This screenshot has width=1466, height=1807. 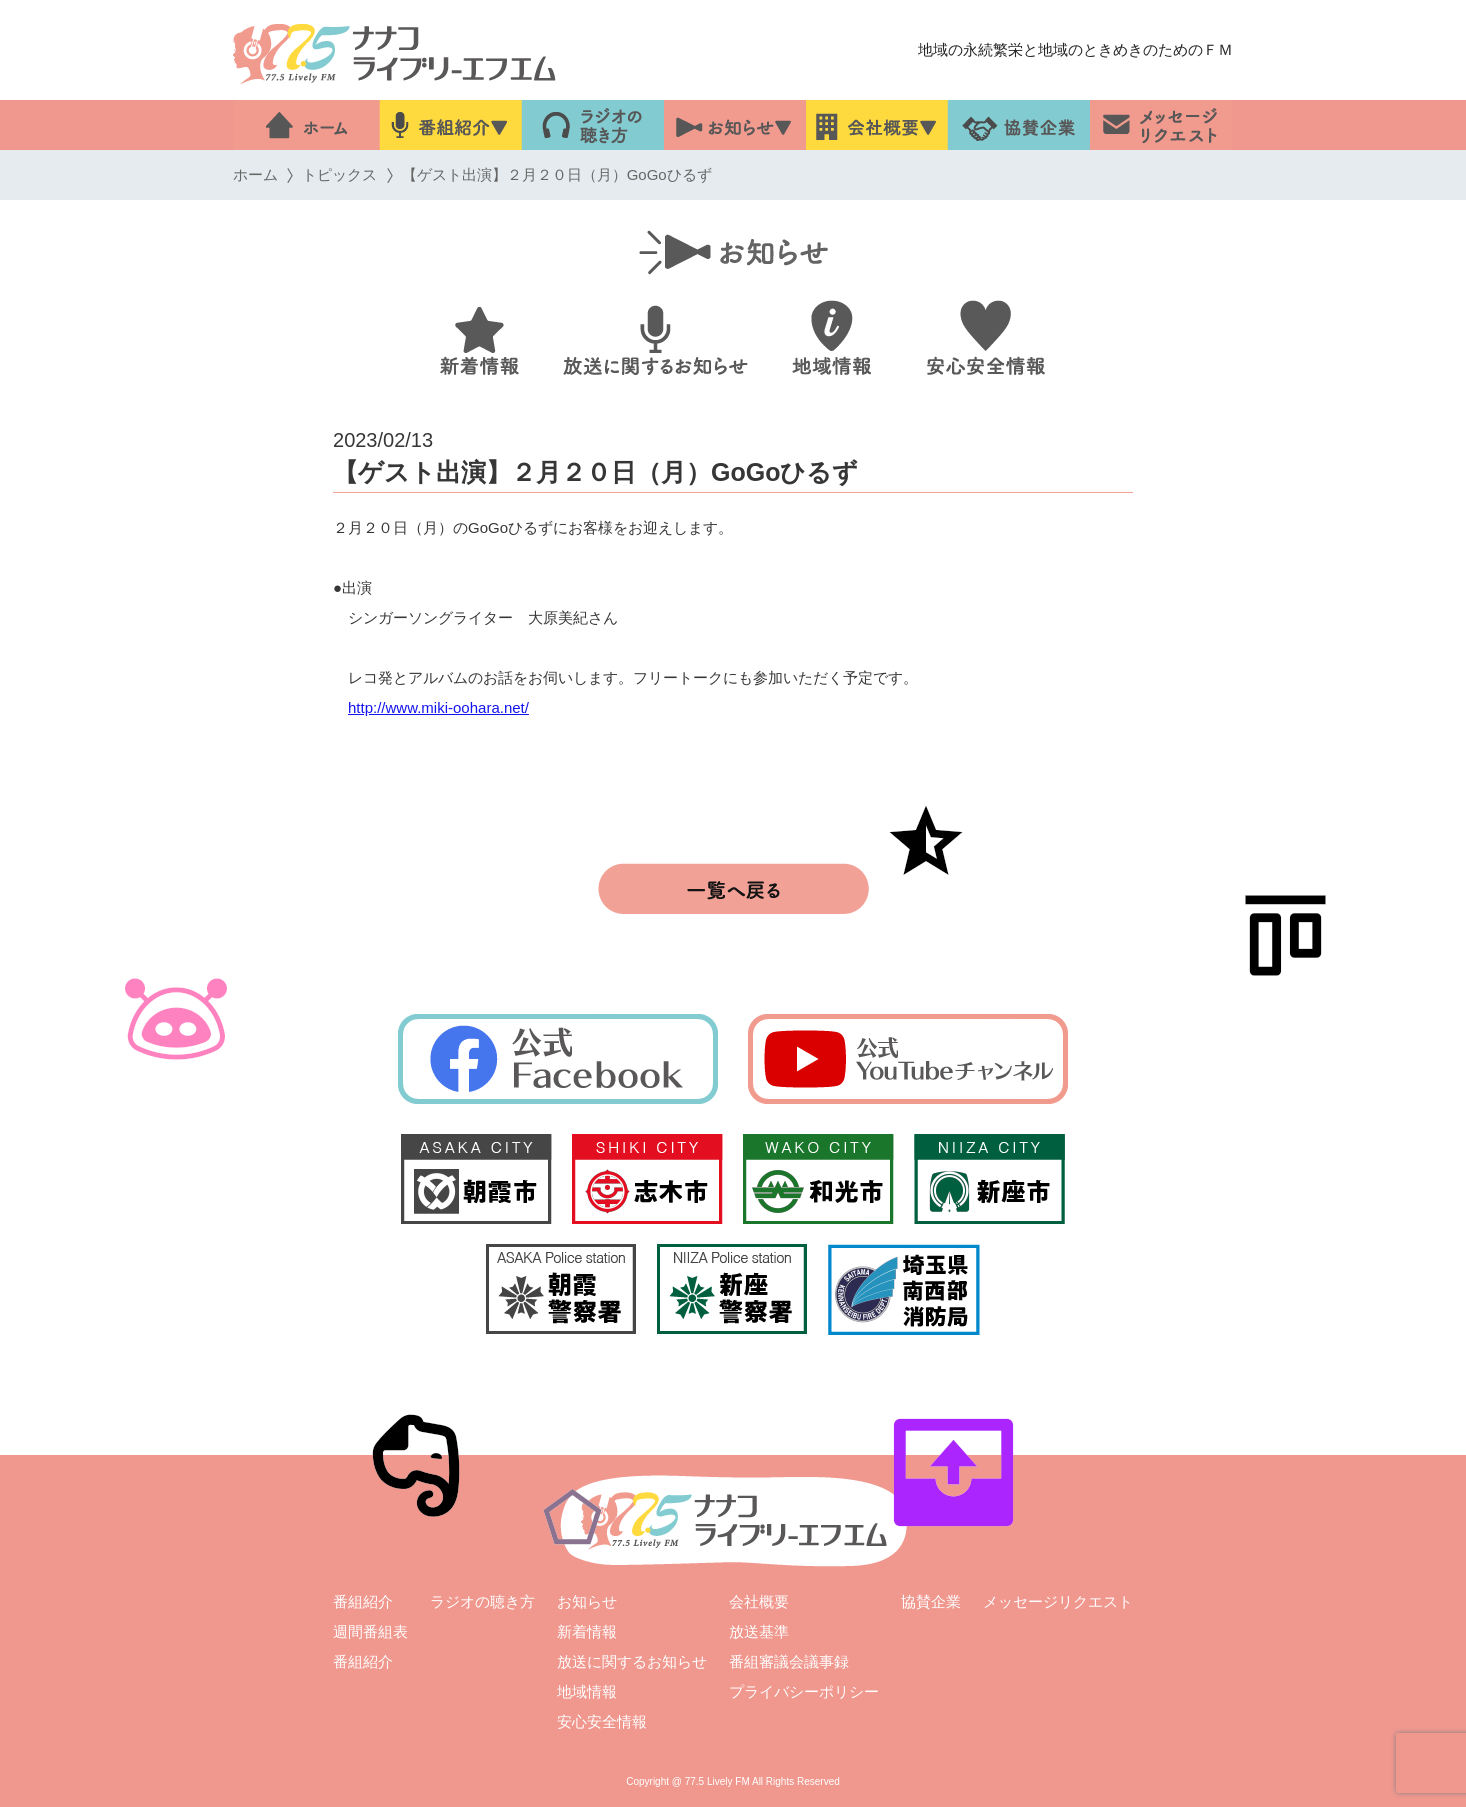 What do you see at coordinates (176, 1019) in the screenshot?
I see `alby browser extension logo` at bounding box center [176, 1019].